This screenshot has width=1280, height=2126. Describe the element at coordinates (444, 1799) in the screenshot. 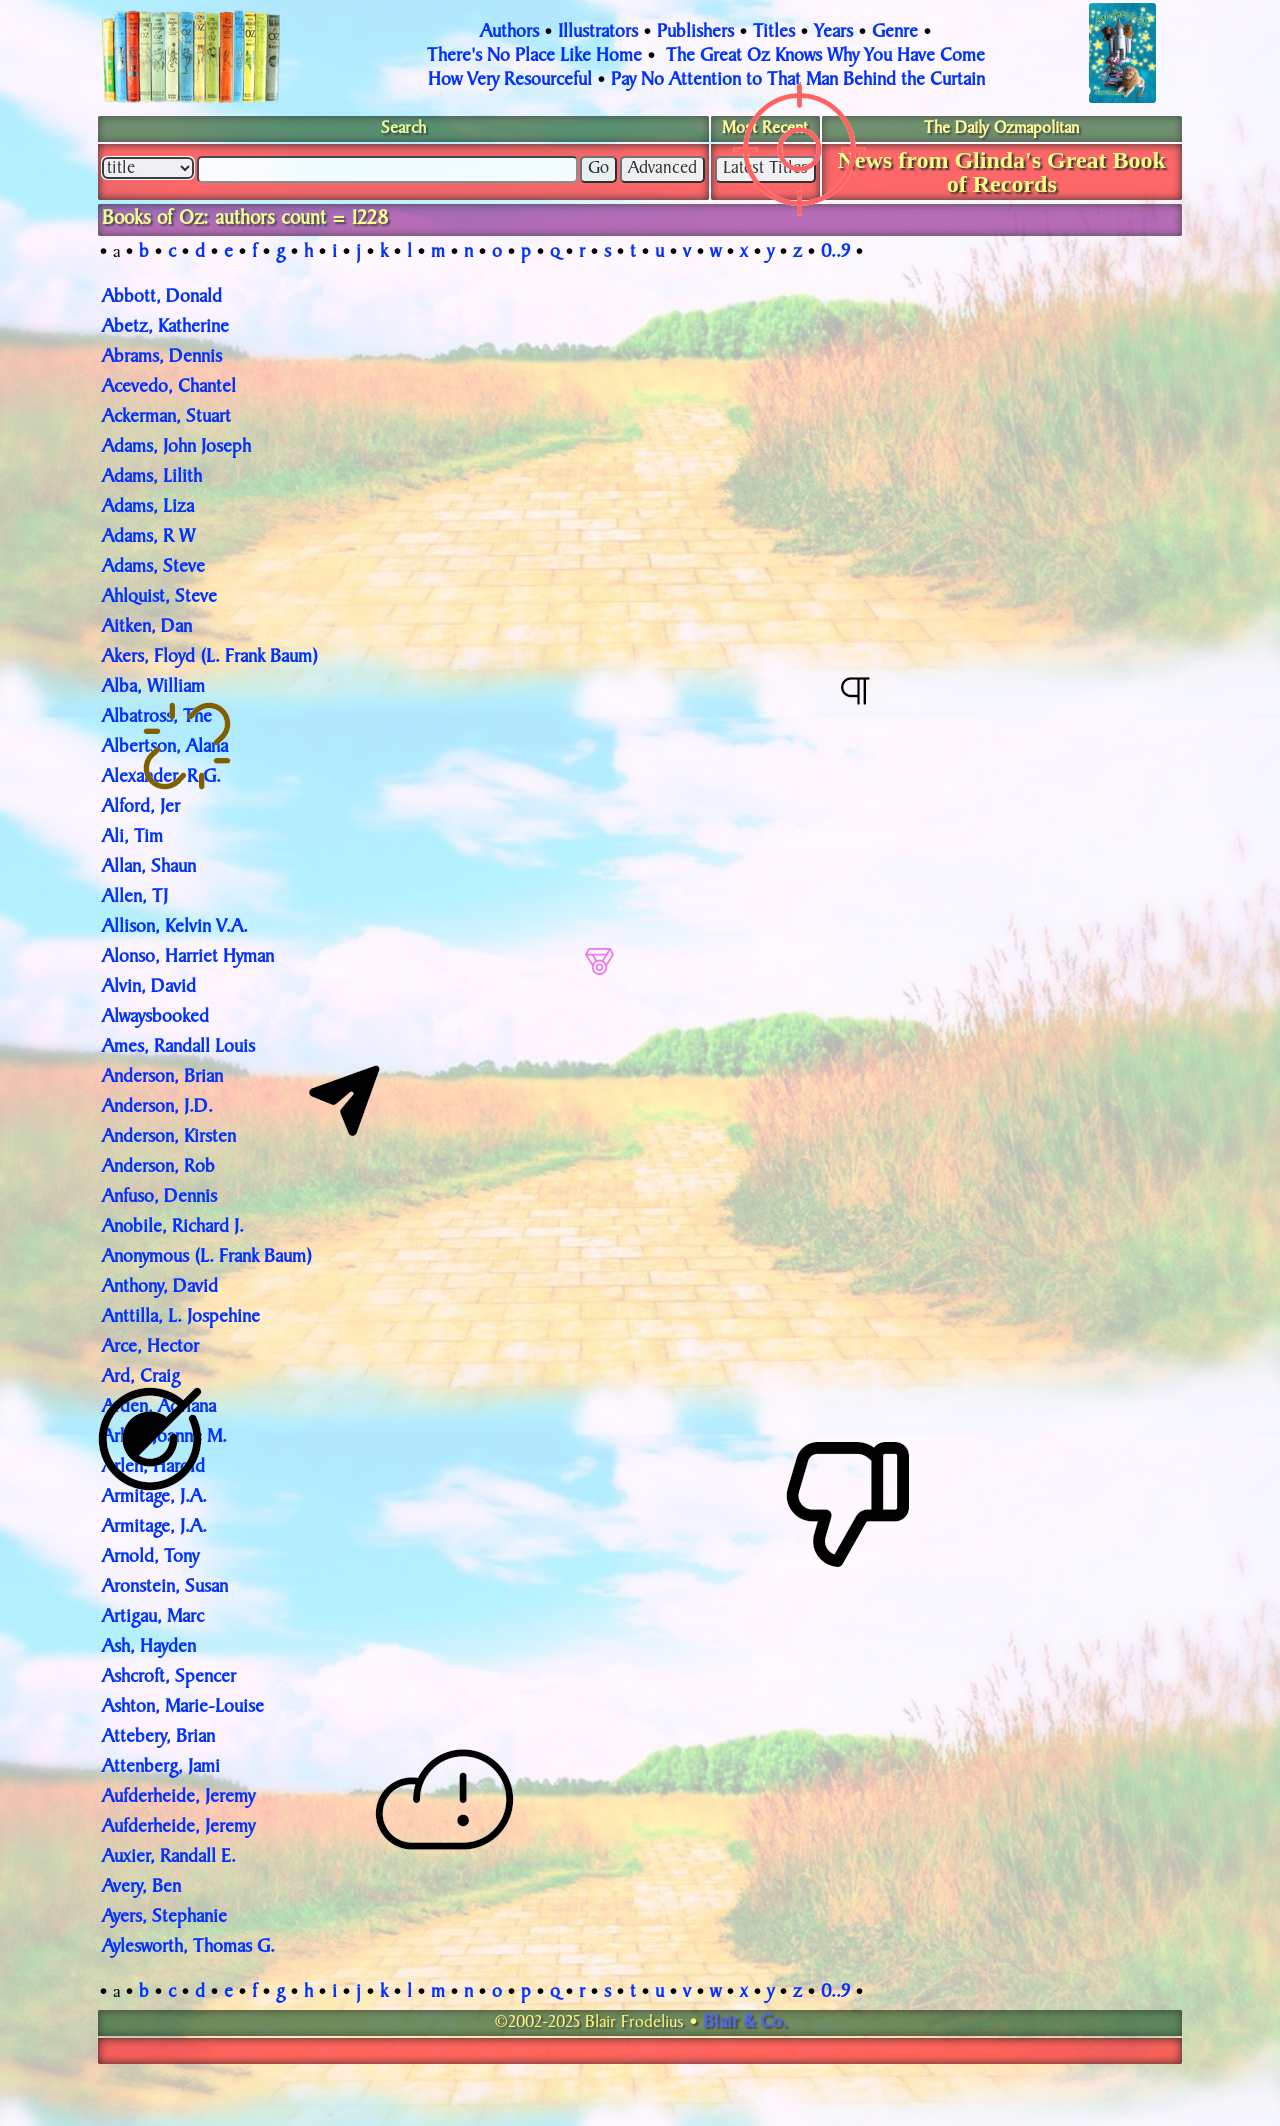

I see `cloud storage warning or issue detected` at that location.